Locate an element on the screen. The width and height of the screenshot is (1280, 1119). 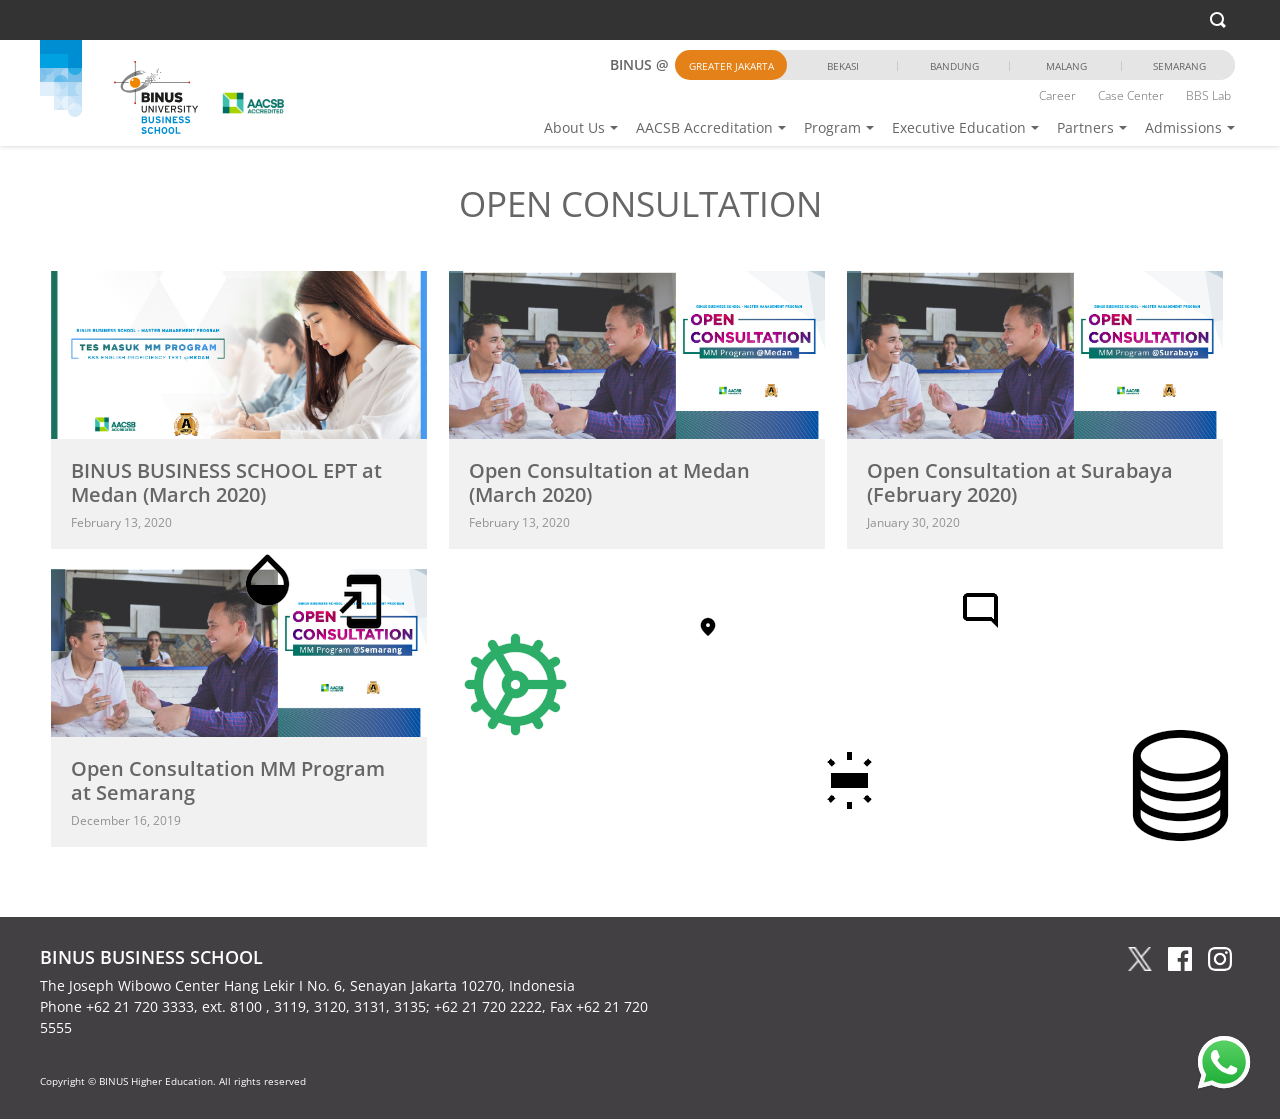
access settings or preferences is located at coordinates (515, 684).